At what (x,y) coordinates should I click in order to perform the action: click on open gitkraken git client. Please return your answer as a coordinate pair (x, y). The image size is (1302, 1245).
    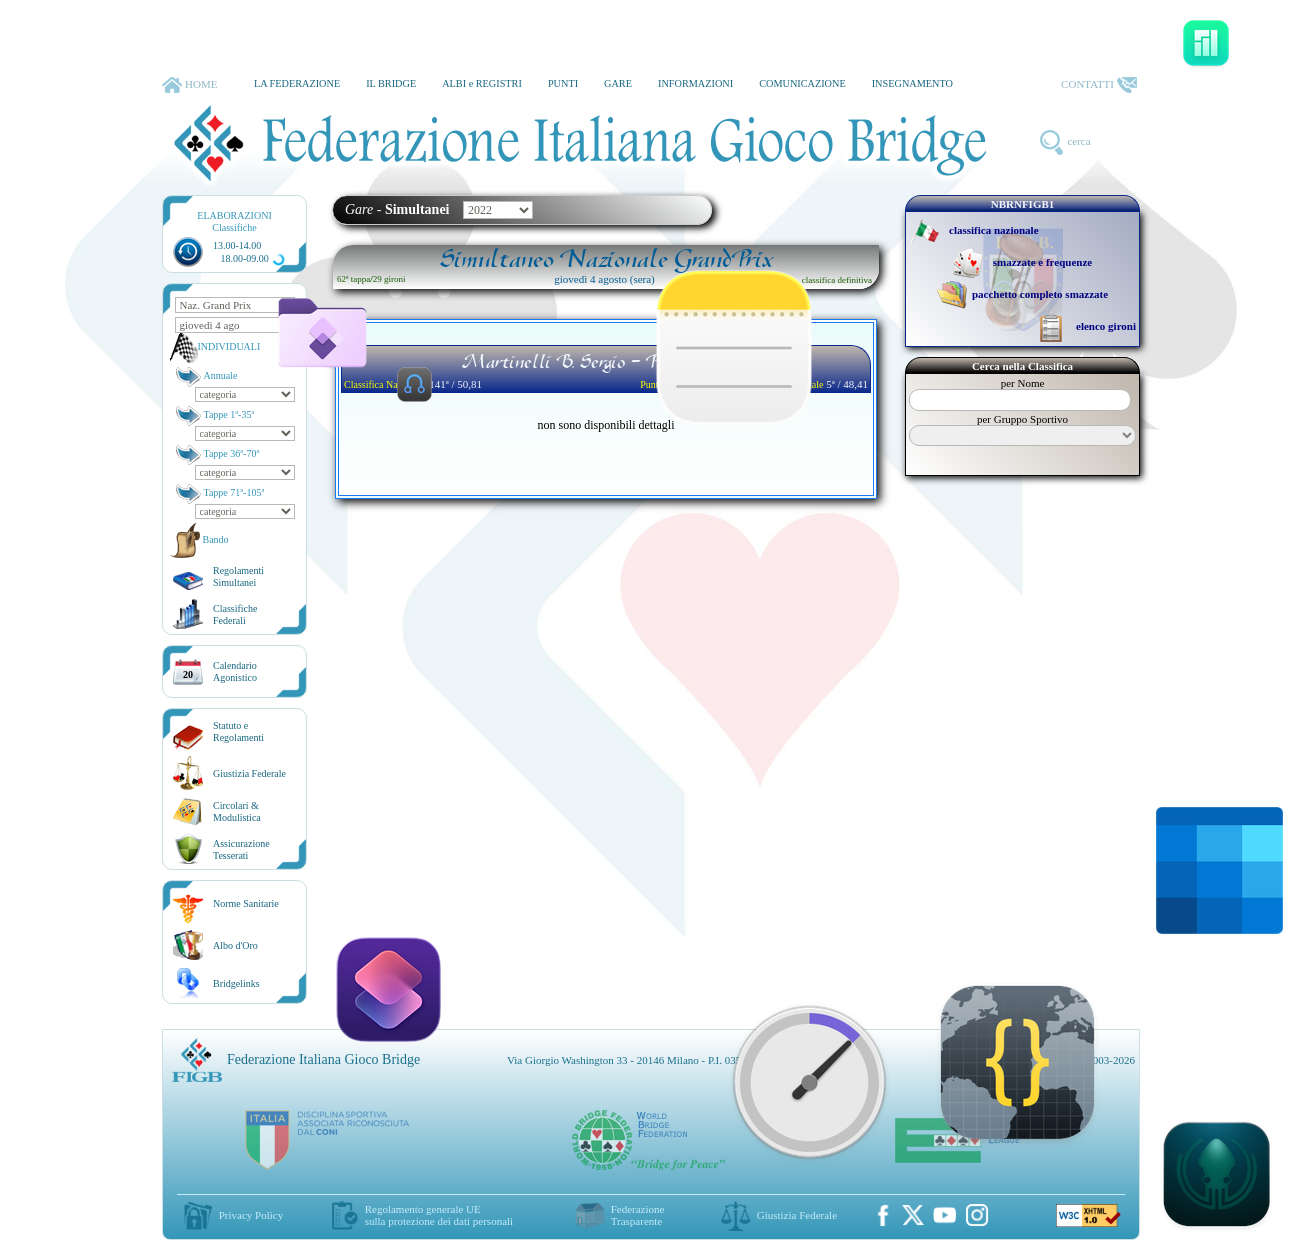
    Looking at the image, I should click on (1217, 1174).